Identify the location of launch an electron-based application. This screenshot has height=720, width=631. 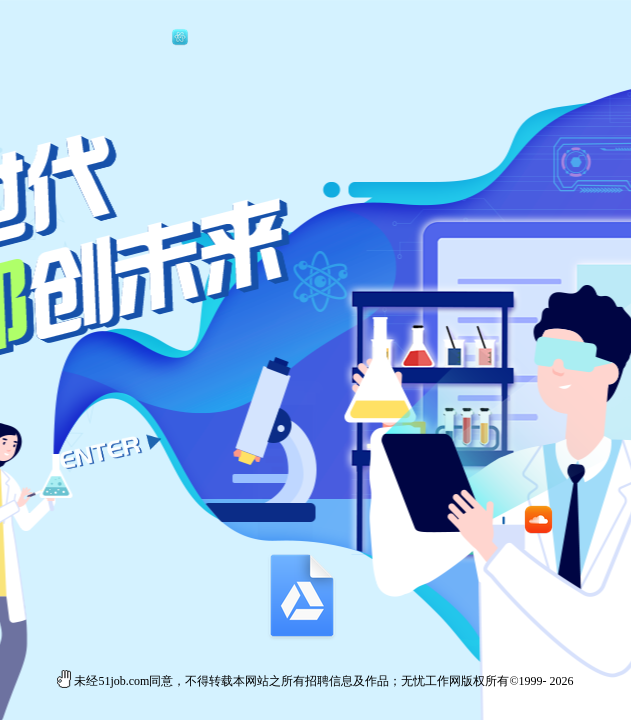
(180, 37).